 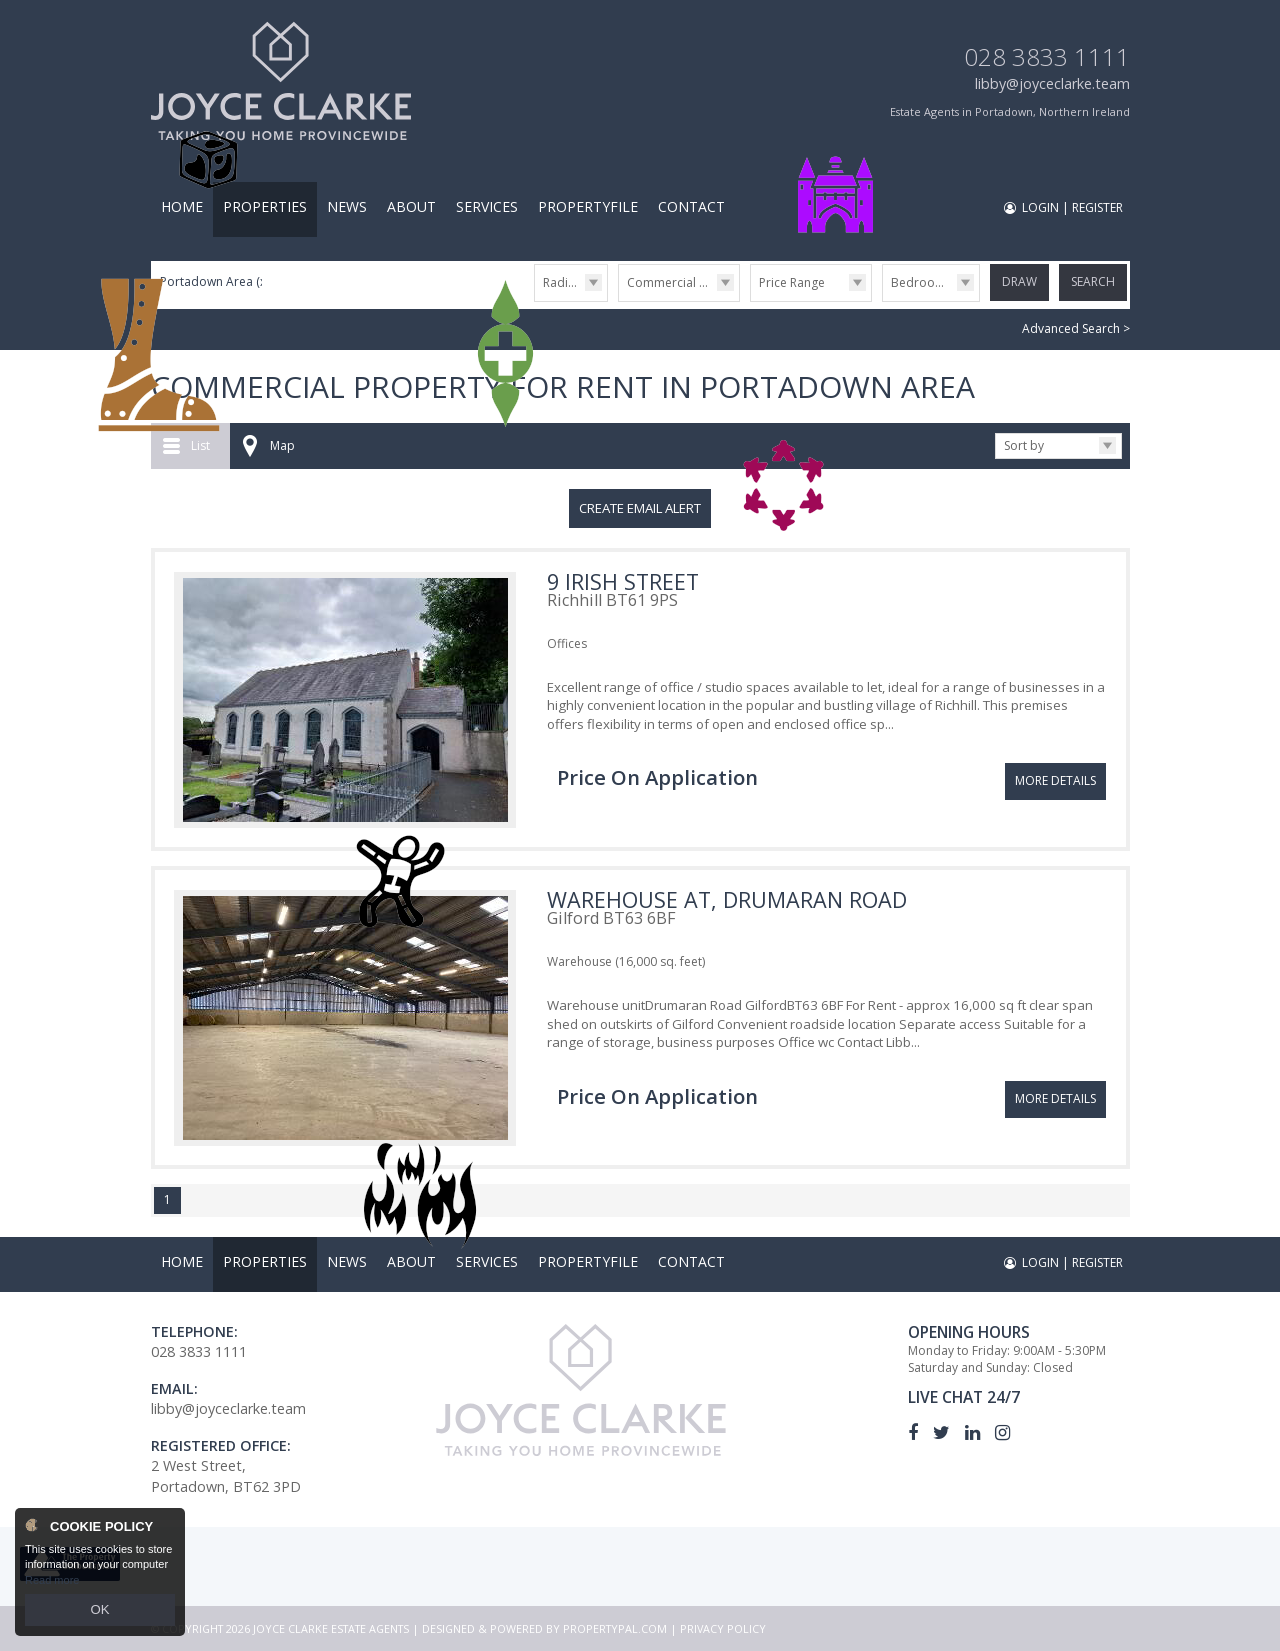 I want to click on indicates player has reached level two status, so click(x=505, y=353).